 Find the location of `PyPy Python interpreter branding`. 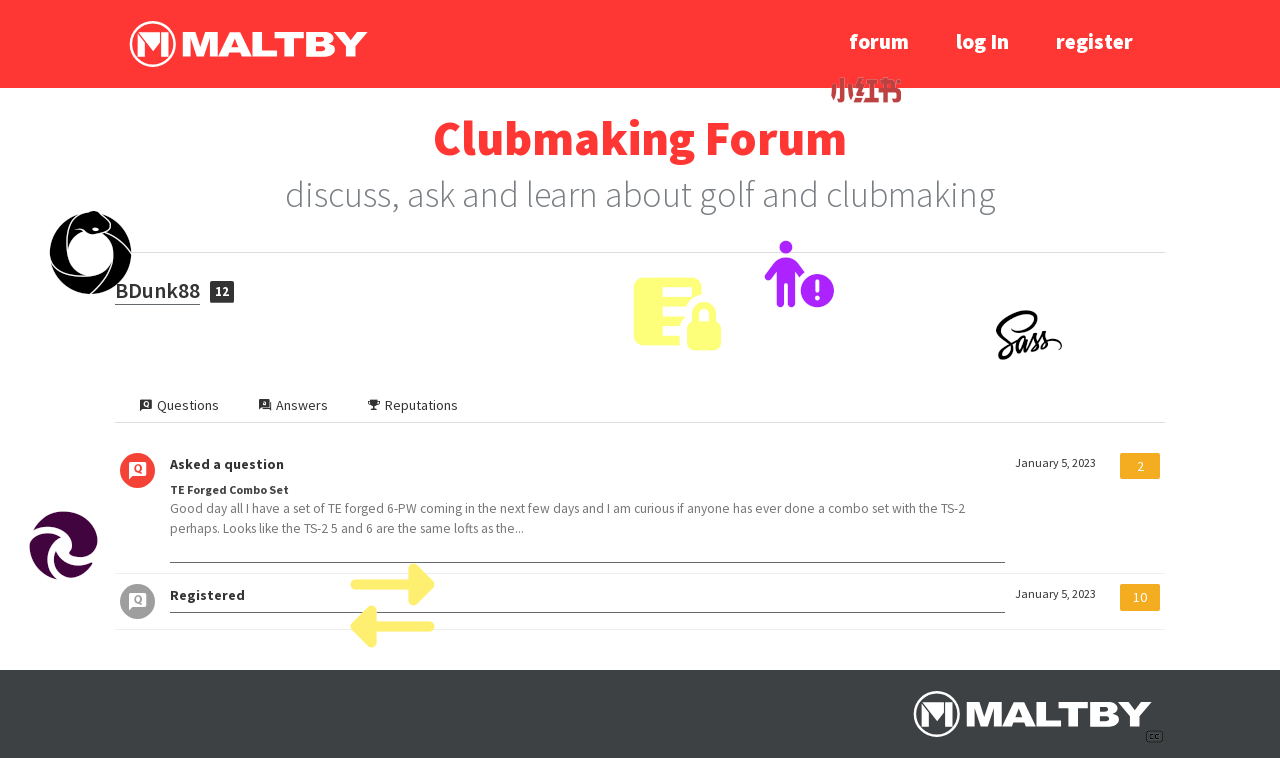

PyPy Python interpreter branding is located at coordinates (90, 252).